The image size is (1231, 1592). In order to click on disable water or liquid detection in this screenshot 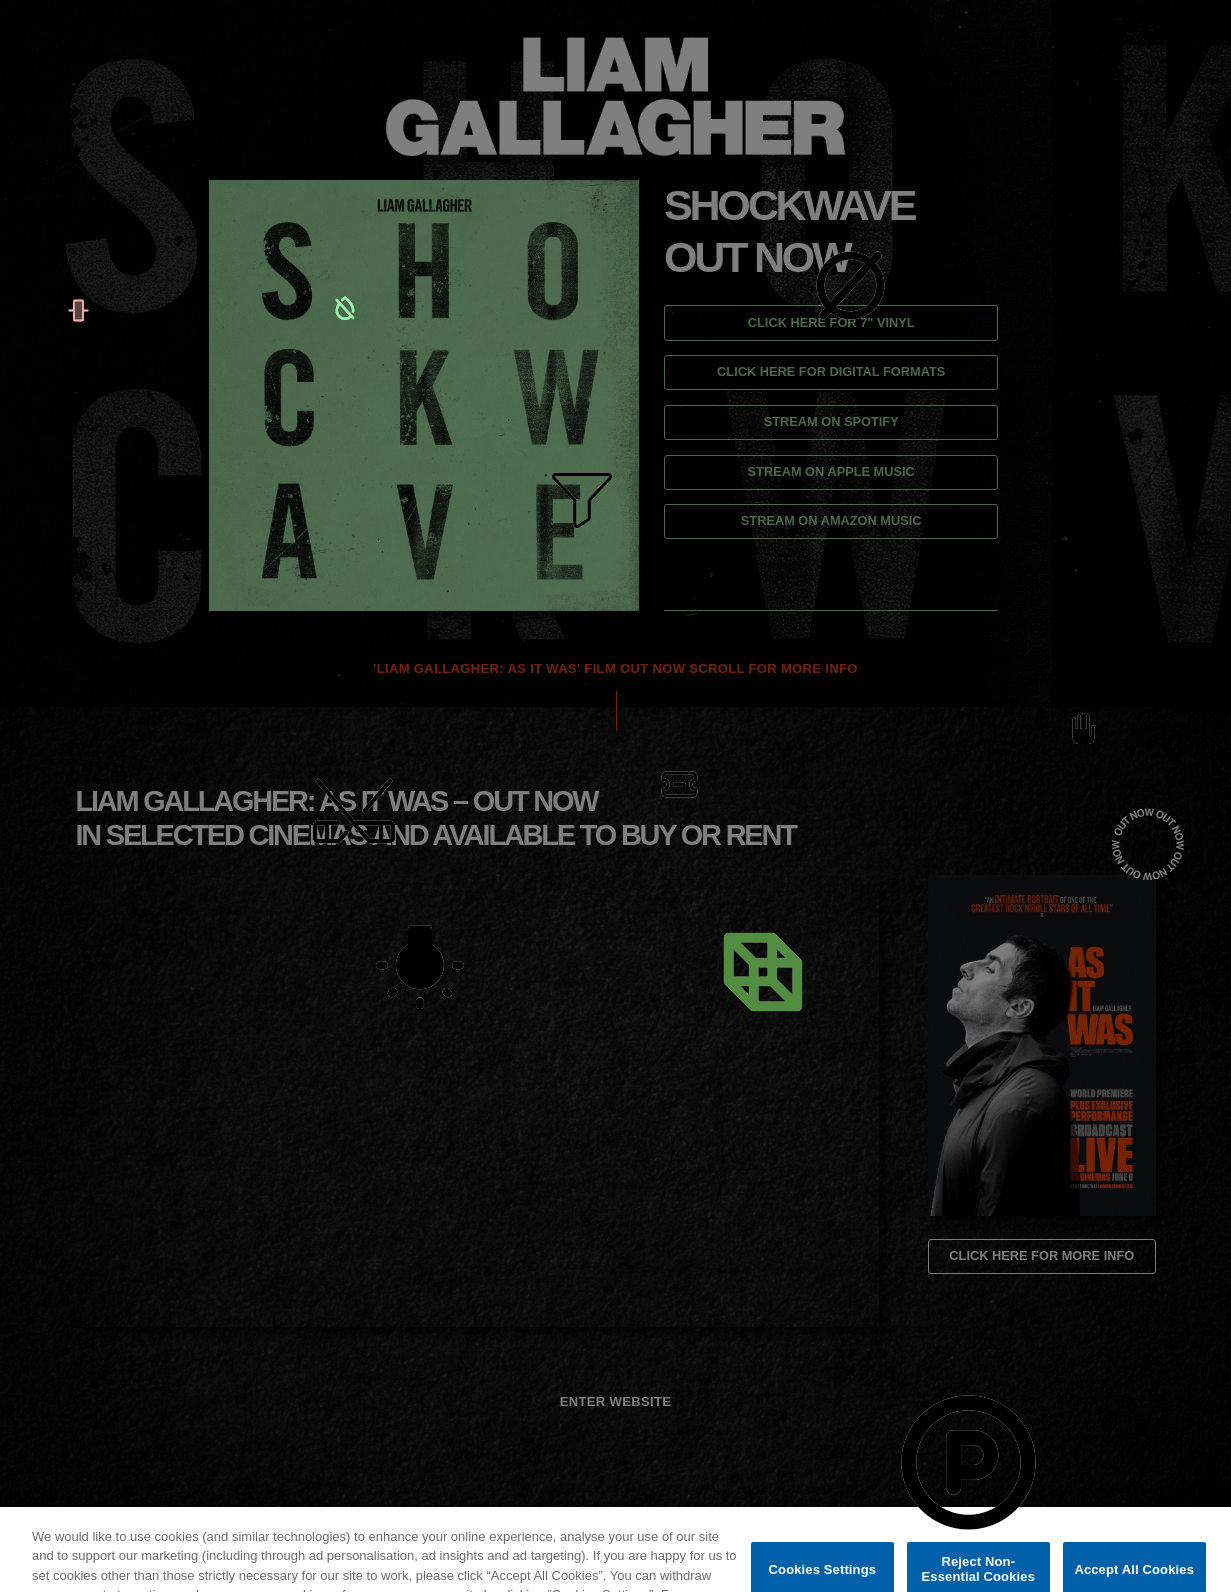, I will do `click(345, 309)`.